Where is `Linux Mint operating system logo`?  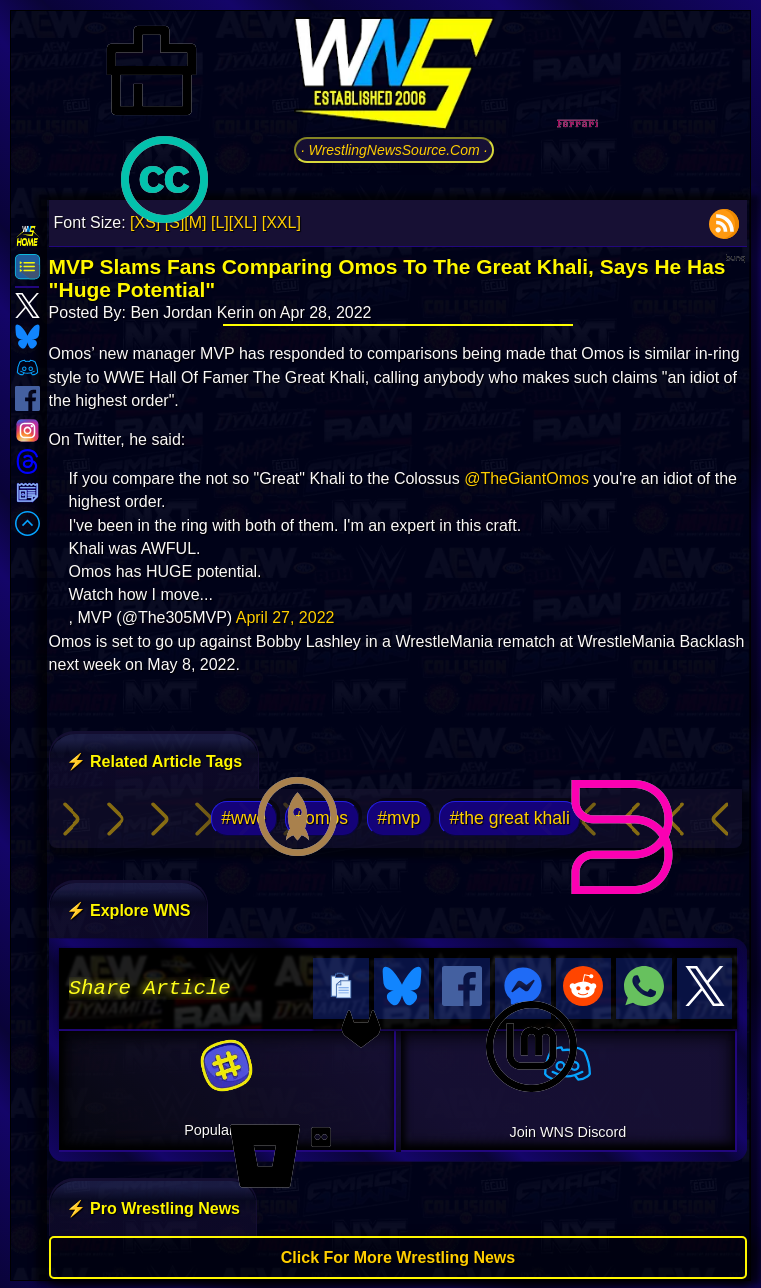 Linux Mint operating system logo is located at coordinates (531, 1046).